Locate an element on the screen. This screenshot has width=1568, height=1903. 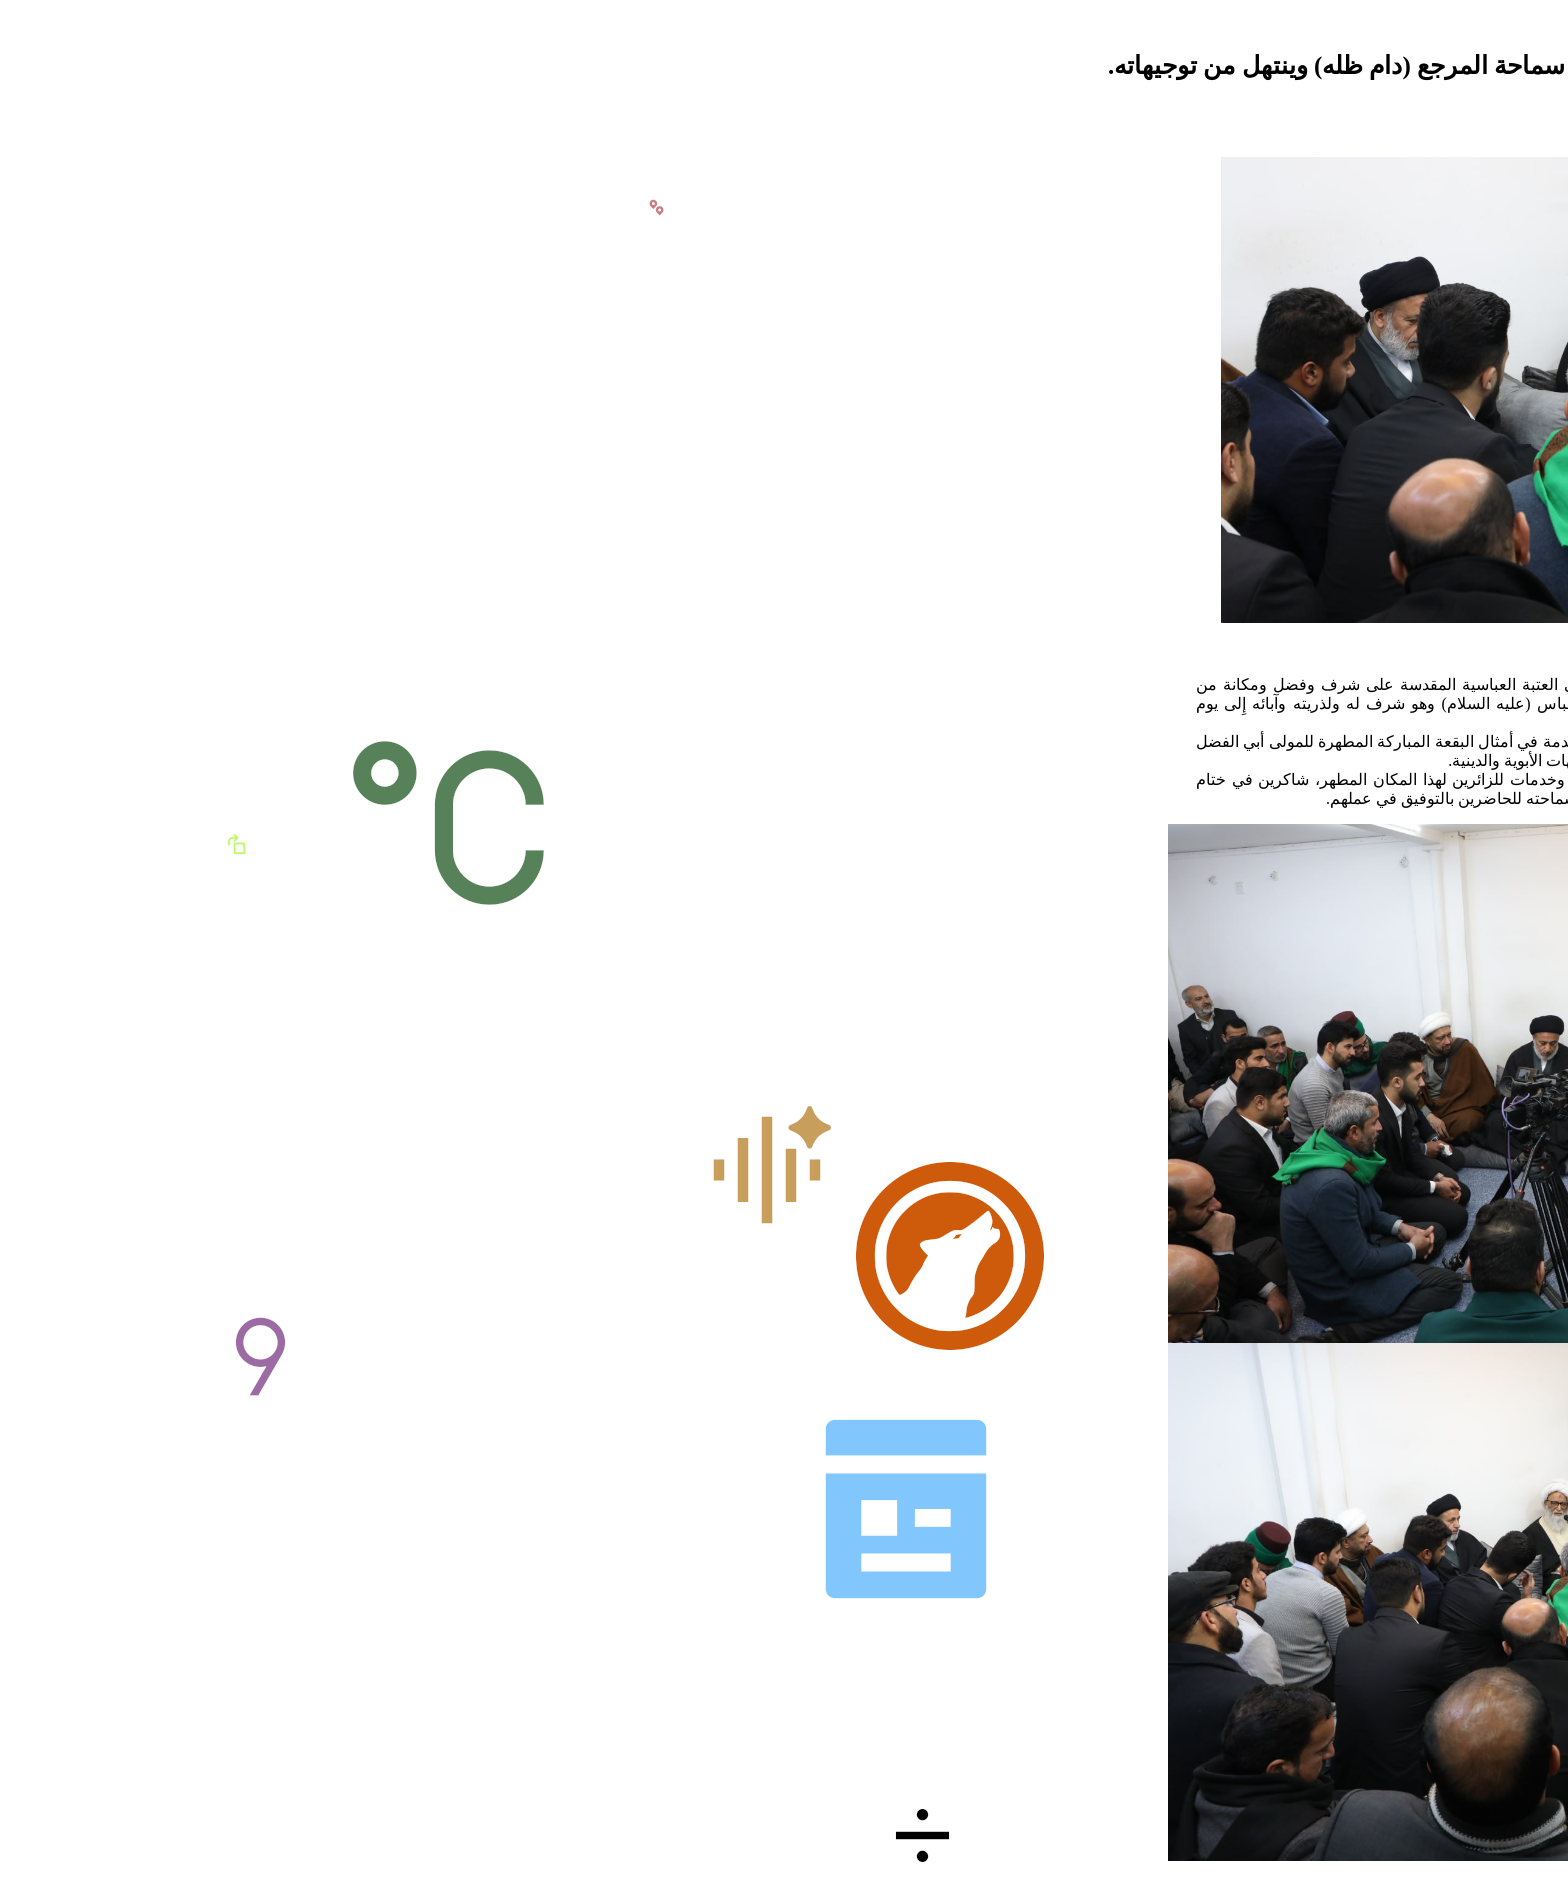
activate AI voice assistant is located at coordinates (767, 1170).